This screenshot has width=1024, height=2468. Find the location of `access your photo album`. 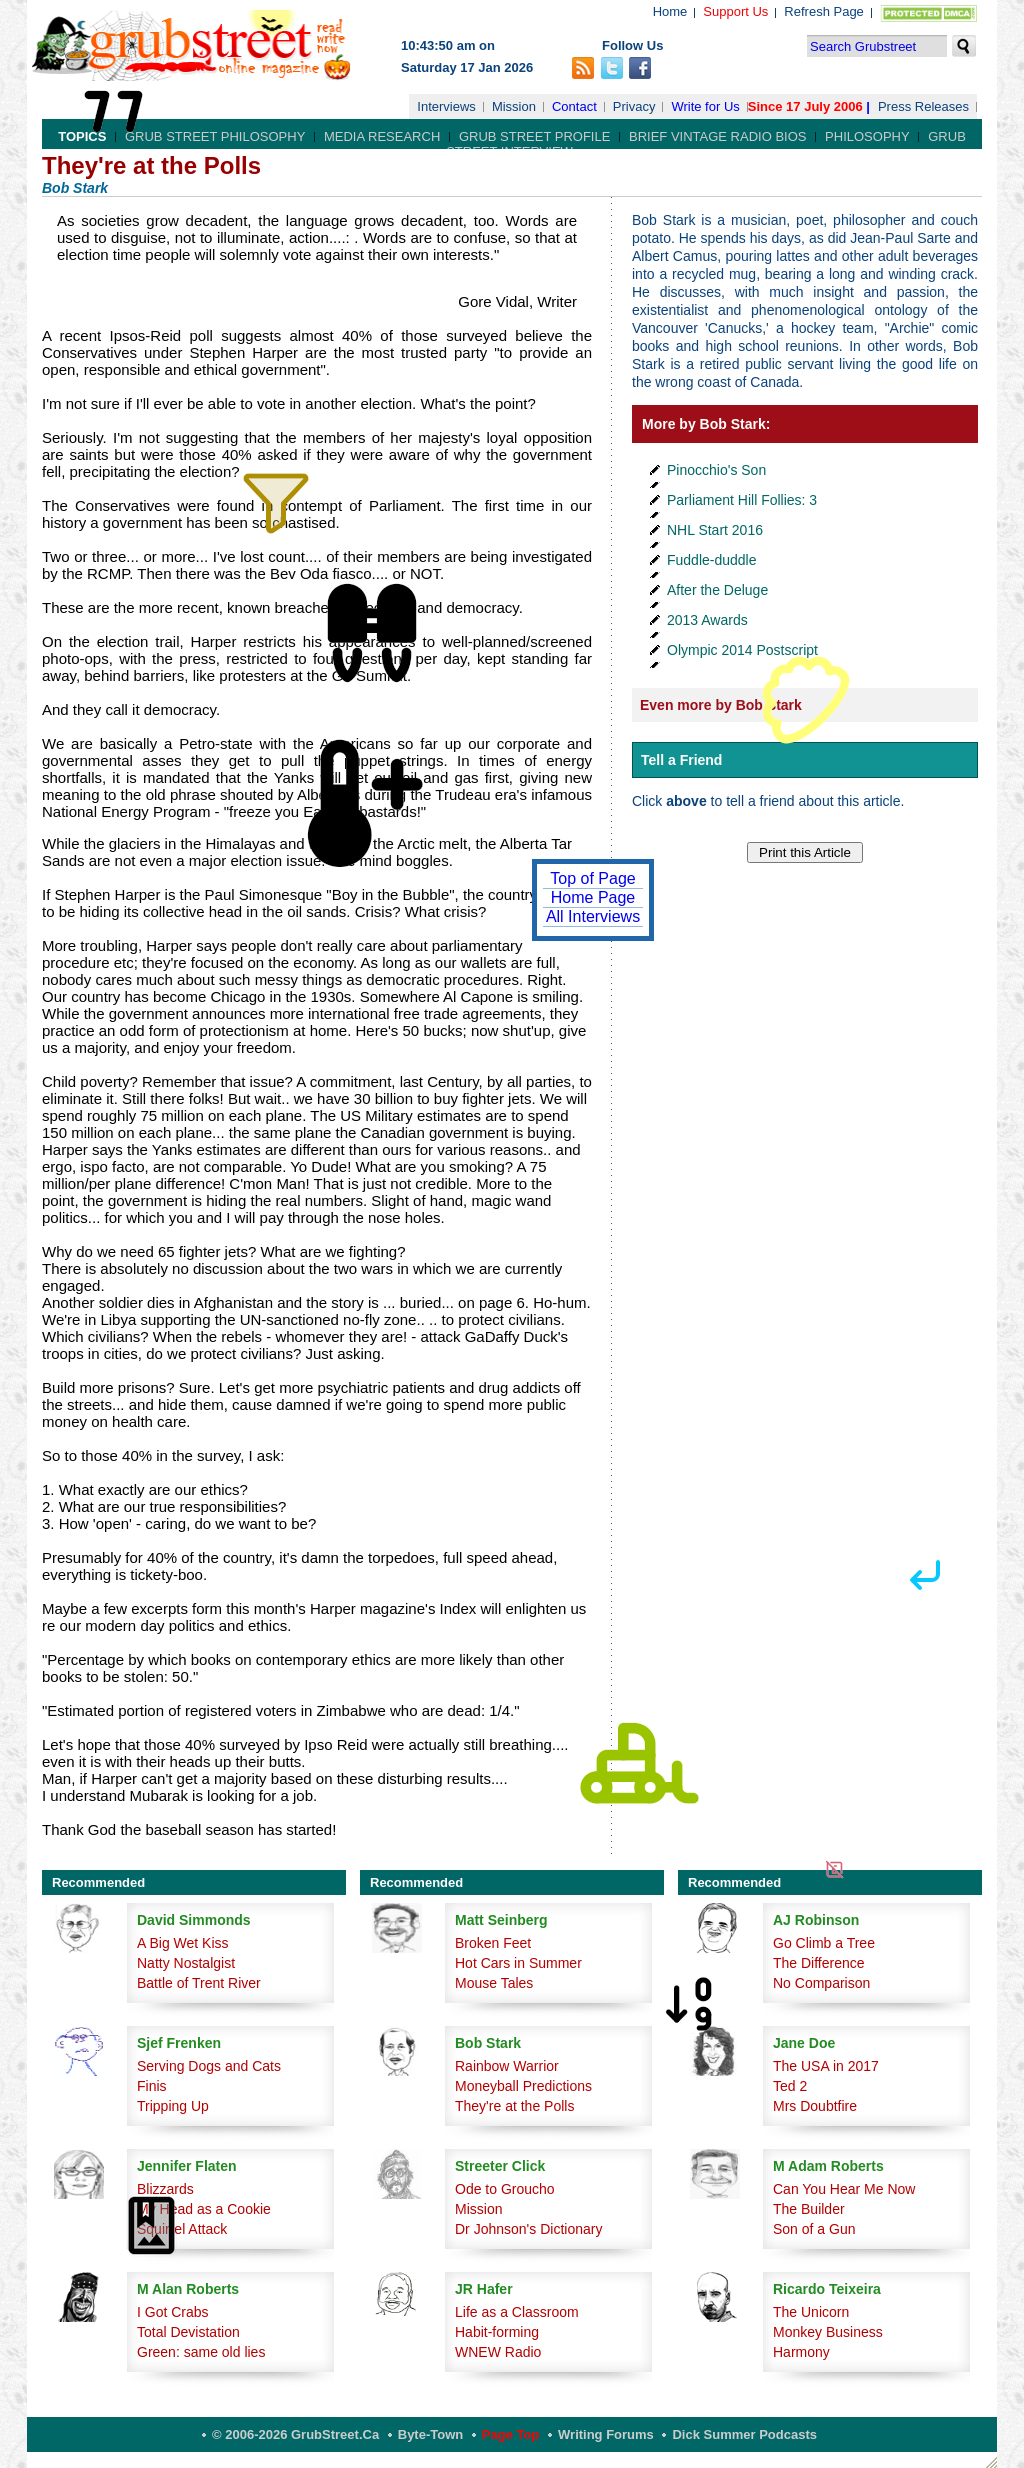

access your photo album is located at coordinates (151, 2225).